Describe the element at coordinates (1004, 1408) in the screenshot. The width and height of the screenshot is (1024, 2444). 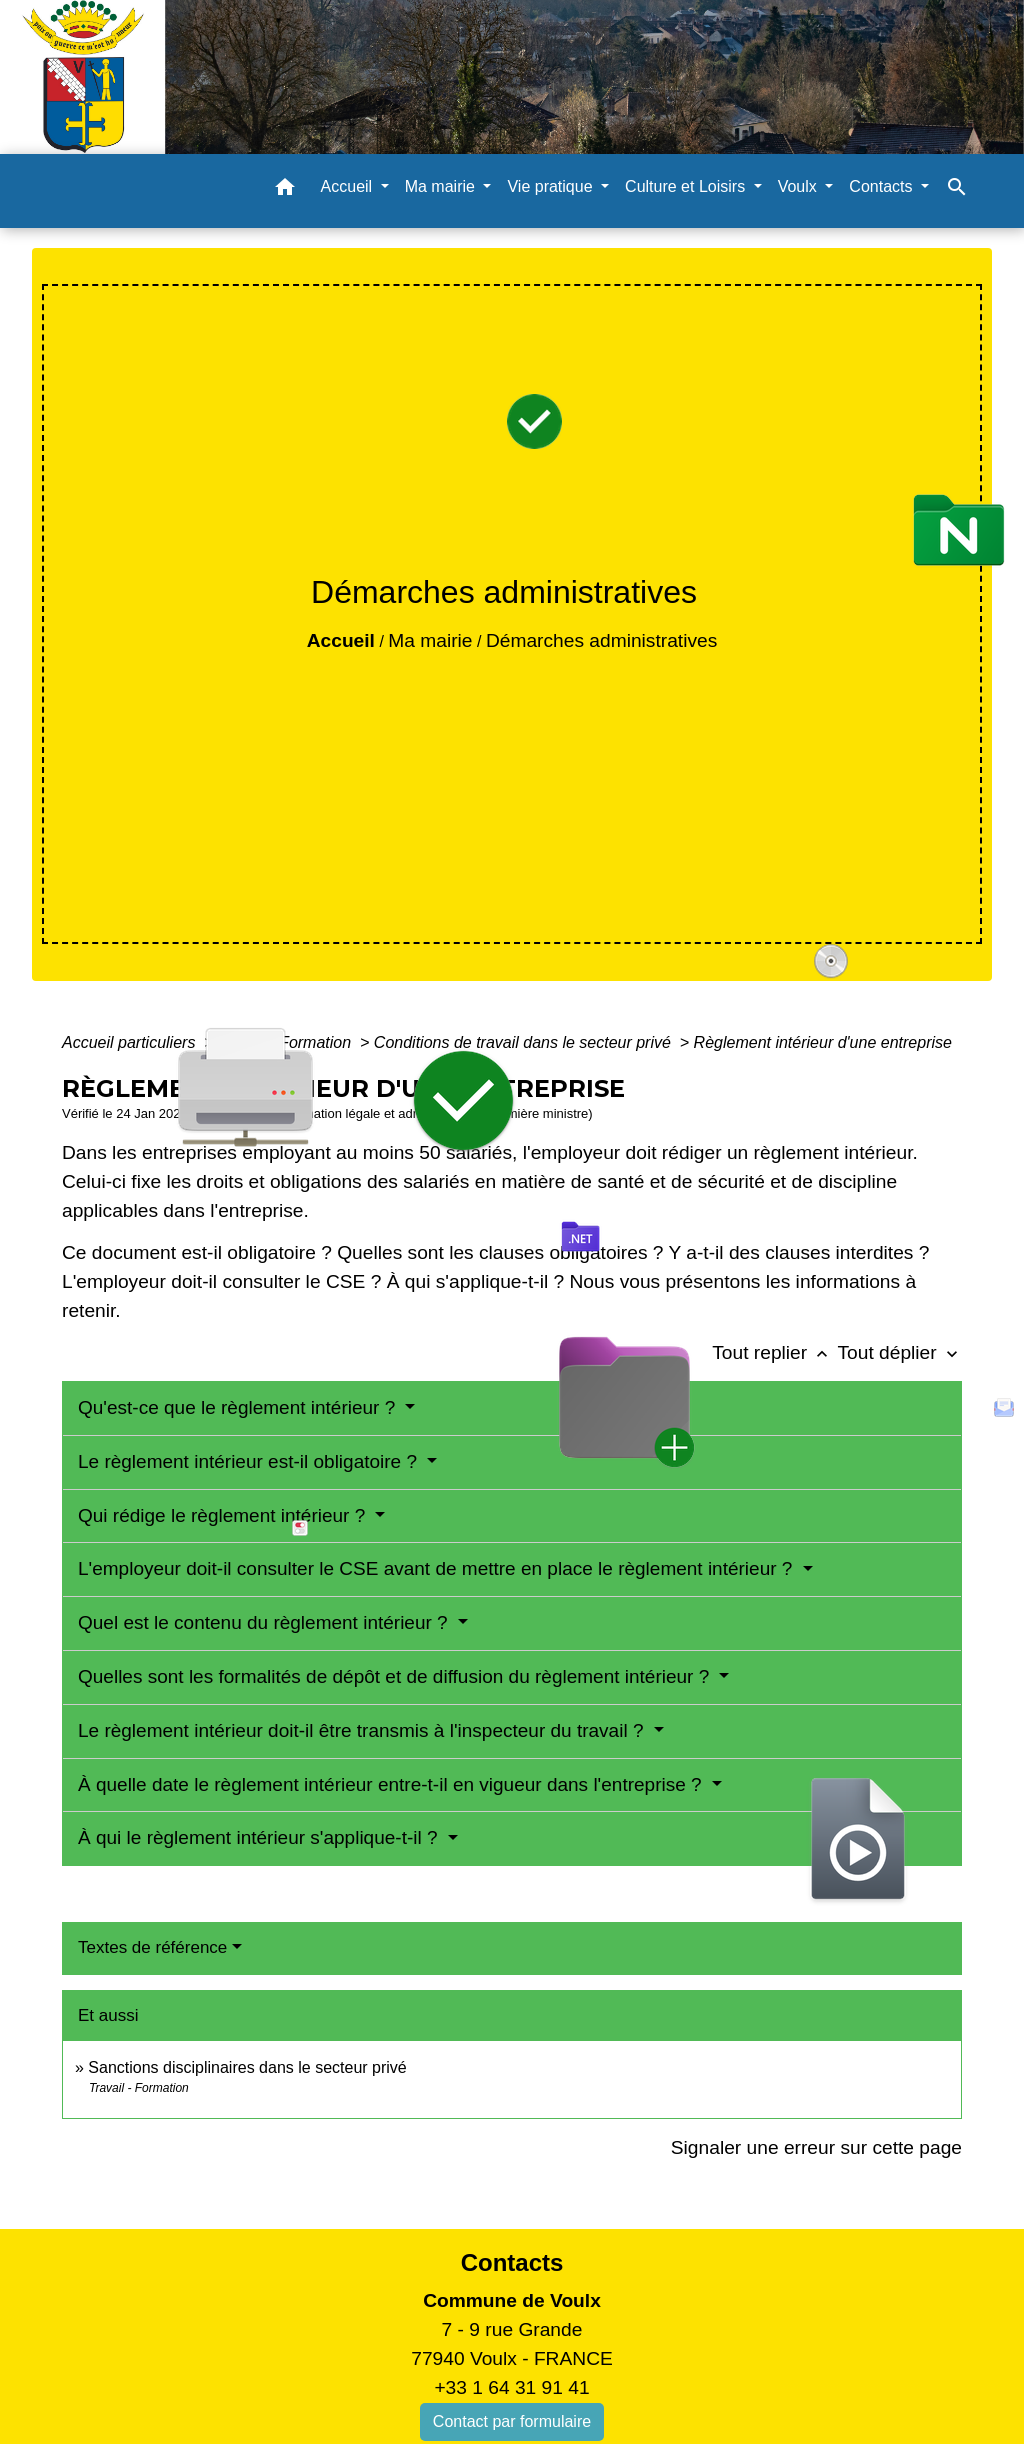
I see `mark email as read` at that location.